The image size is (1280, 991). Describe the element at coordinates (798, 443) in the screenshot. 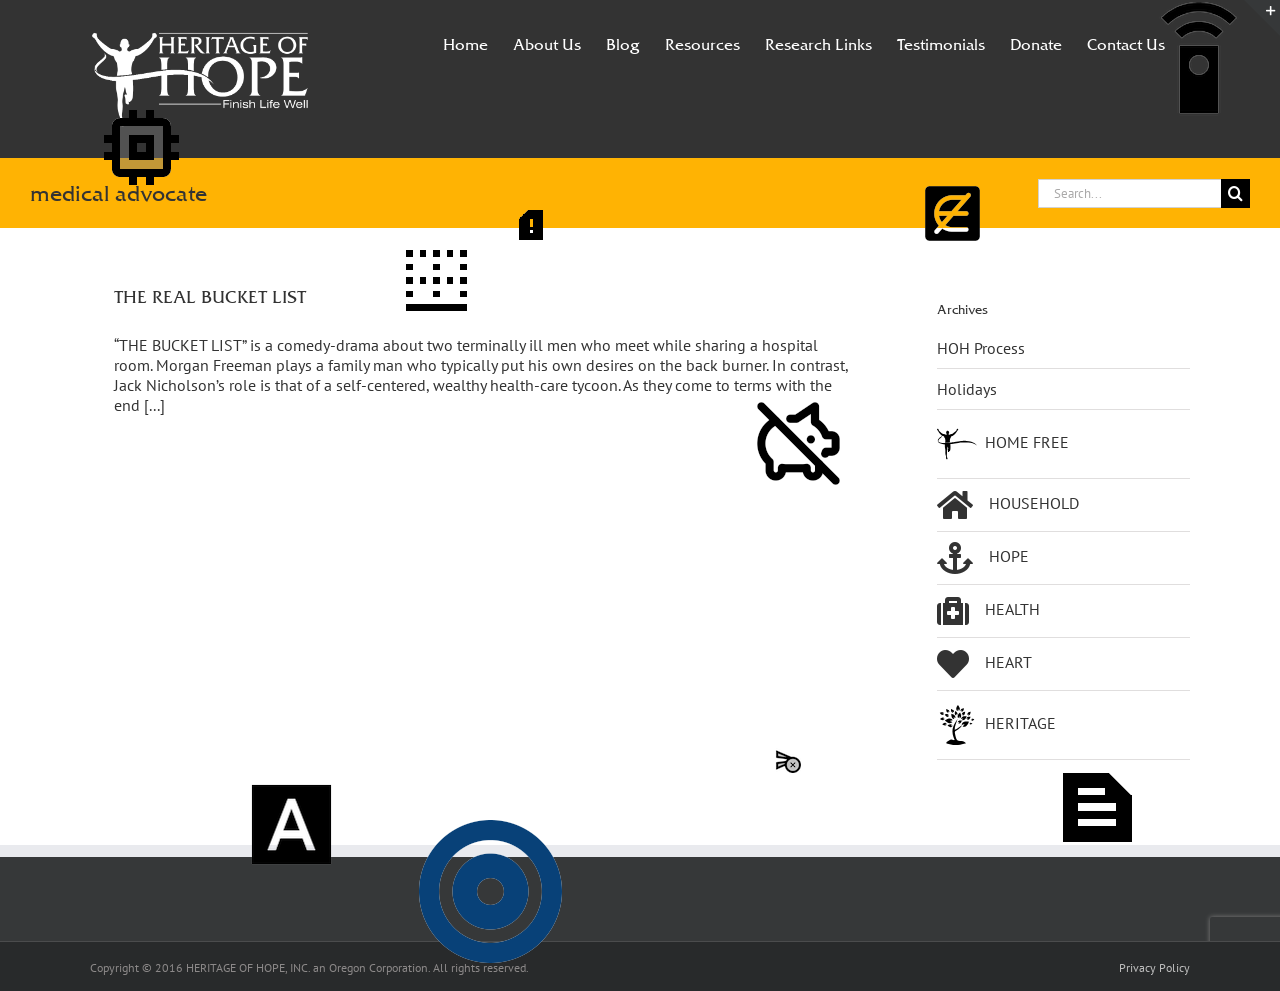

I see `disable piggy bank or savings feature` at that location.